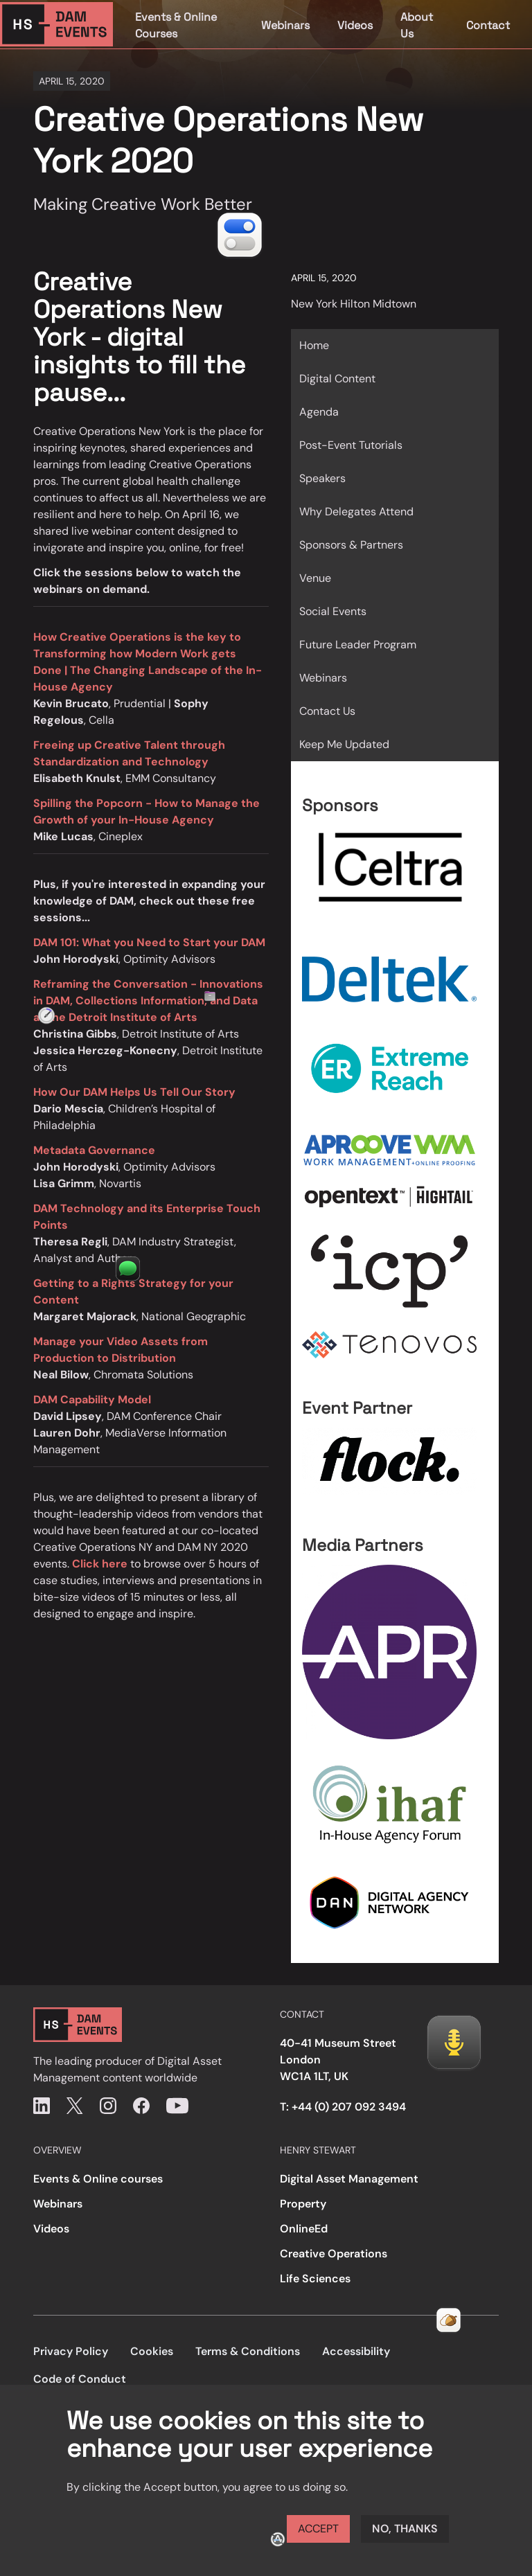  Describe the element at coordinates (240, 235) in the screenshot. I see `open gnome tweaks to customize system settings` at that location.